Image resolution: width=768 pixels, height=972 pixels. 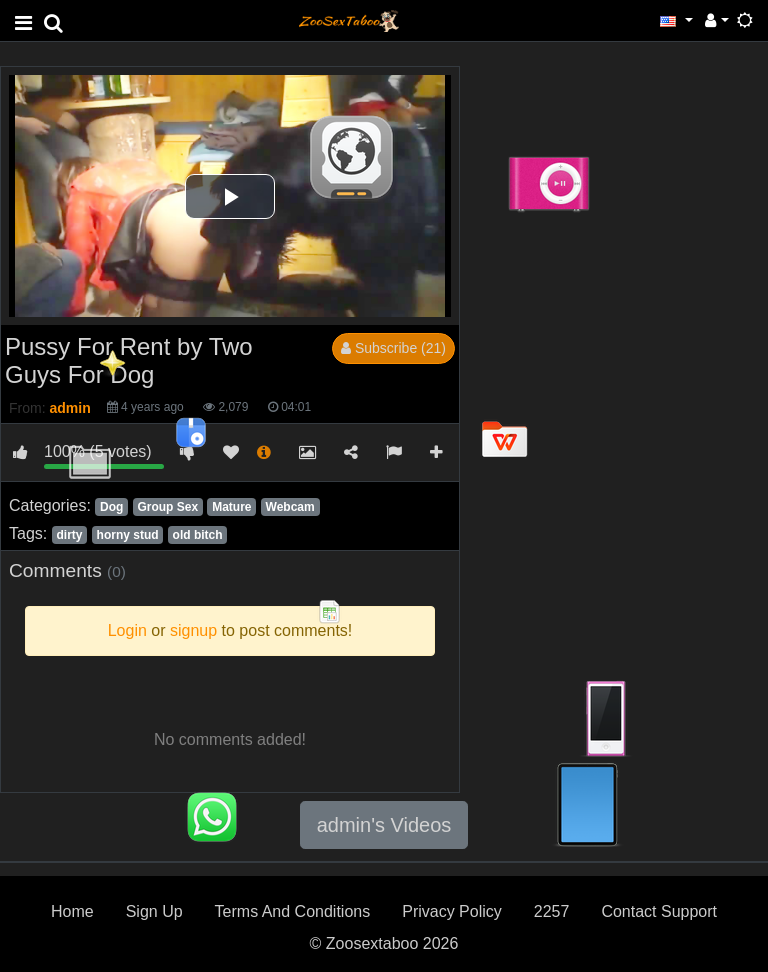 What do you see at coordinates (351, 158) in the screenshot?
I see `configure iSCSI network storage settings` at bounding box center [351, 158].